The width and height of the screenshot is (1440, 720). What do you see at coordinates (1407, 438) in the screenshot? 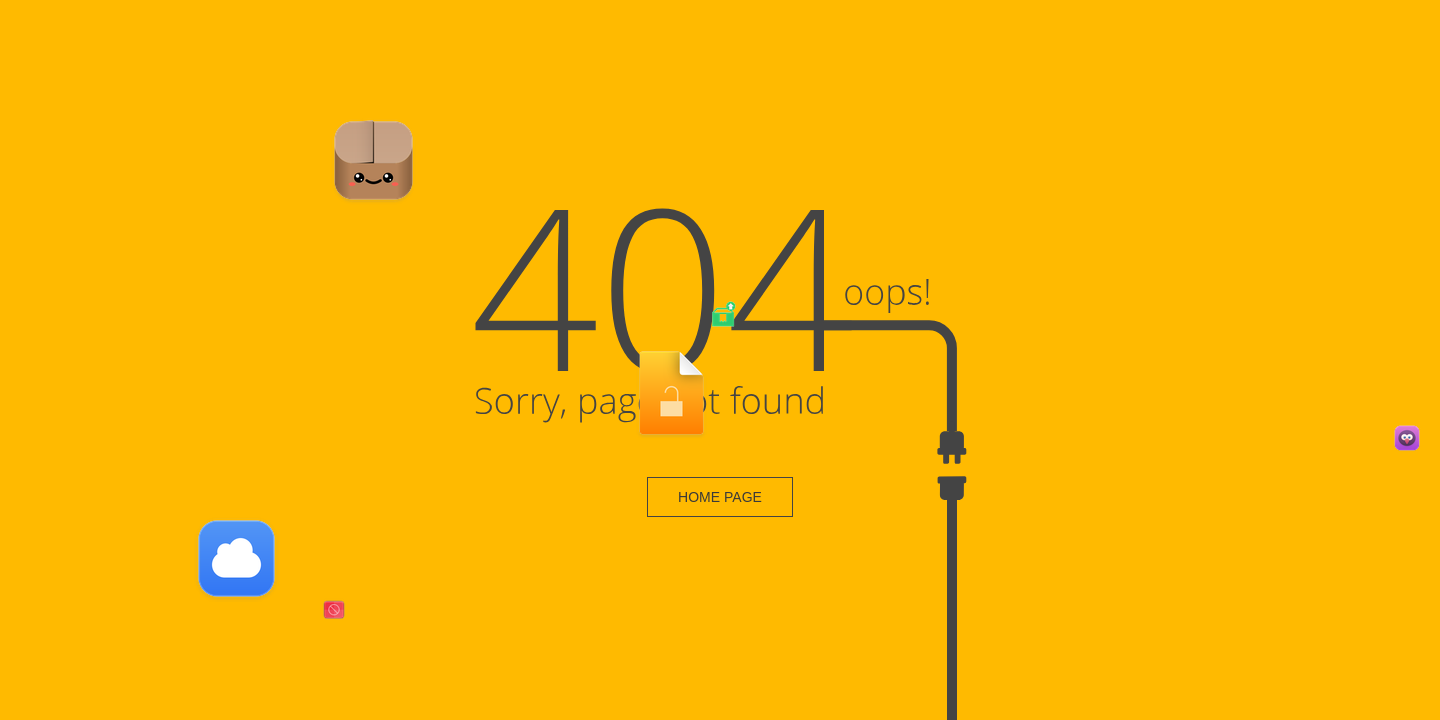
I see `open cawbird twitter client` at bounding box center [1407, 438].